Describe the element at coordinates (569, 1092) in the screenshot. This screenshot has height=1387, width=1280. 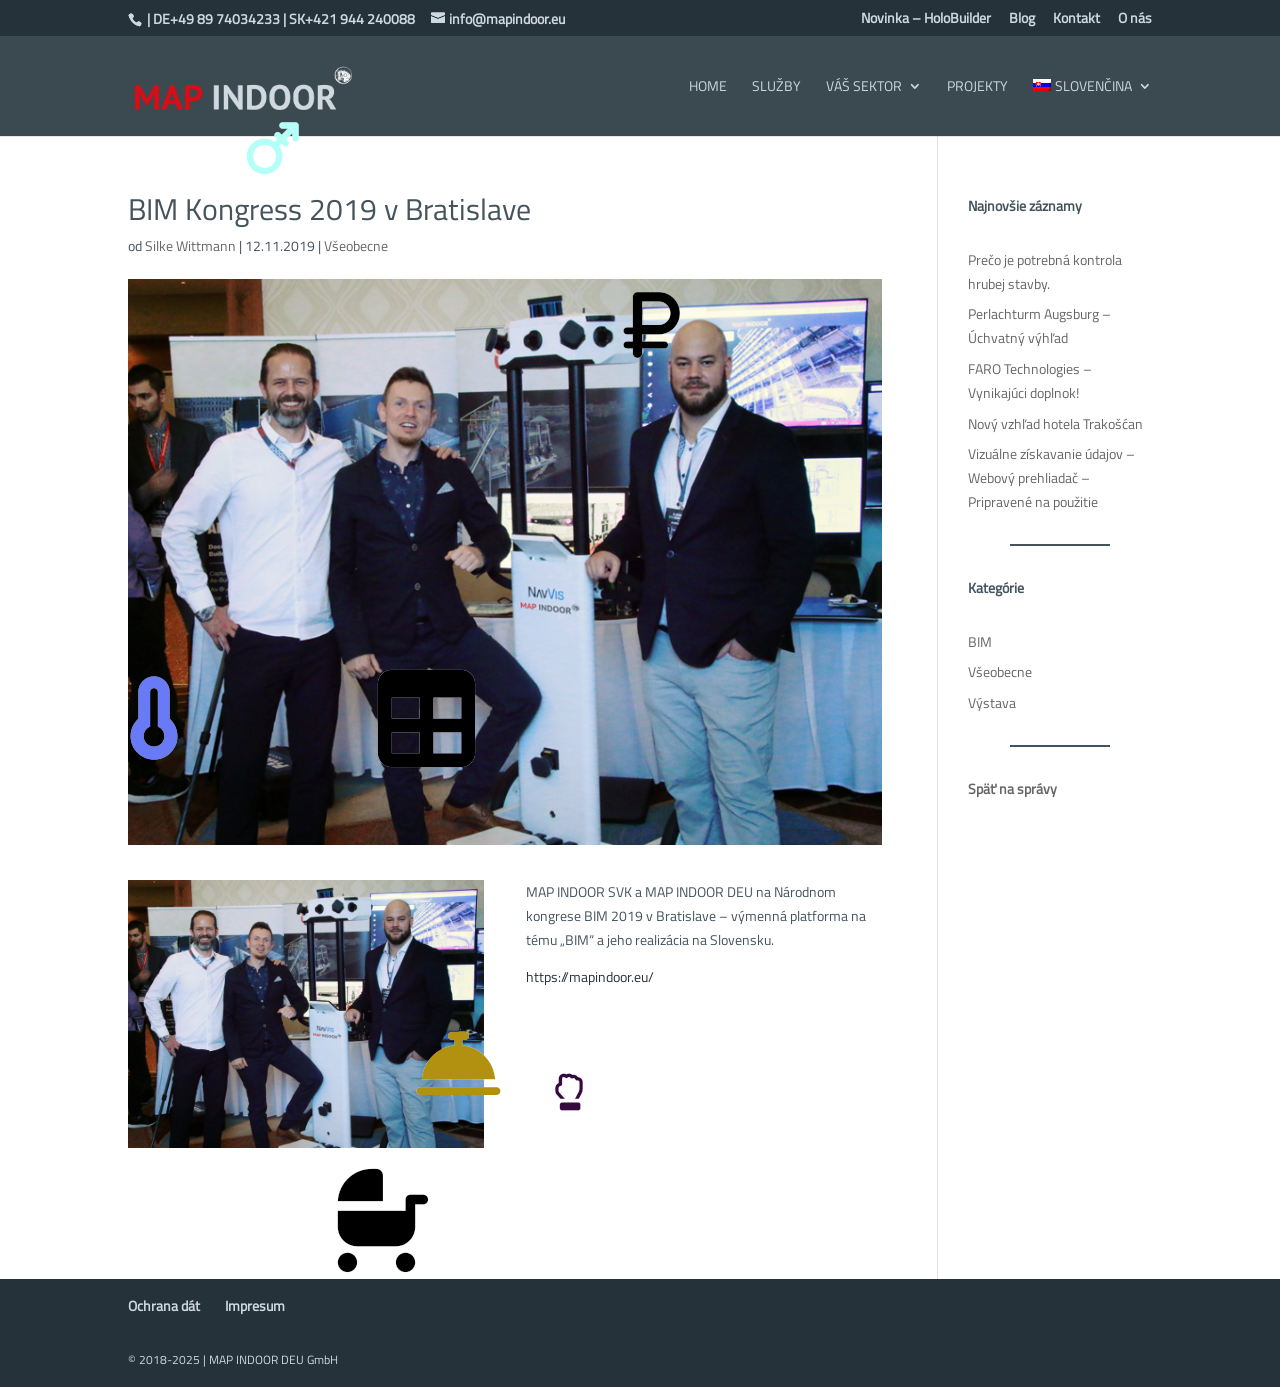
I see `rock gesture for rock-paper-scissors game` at that location.